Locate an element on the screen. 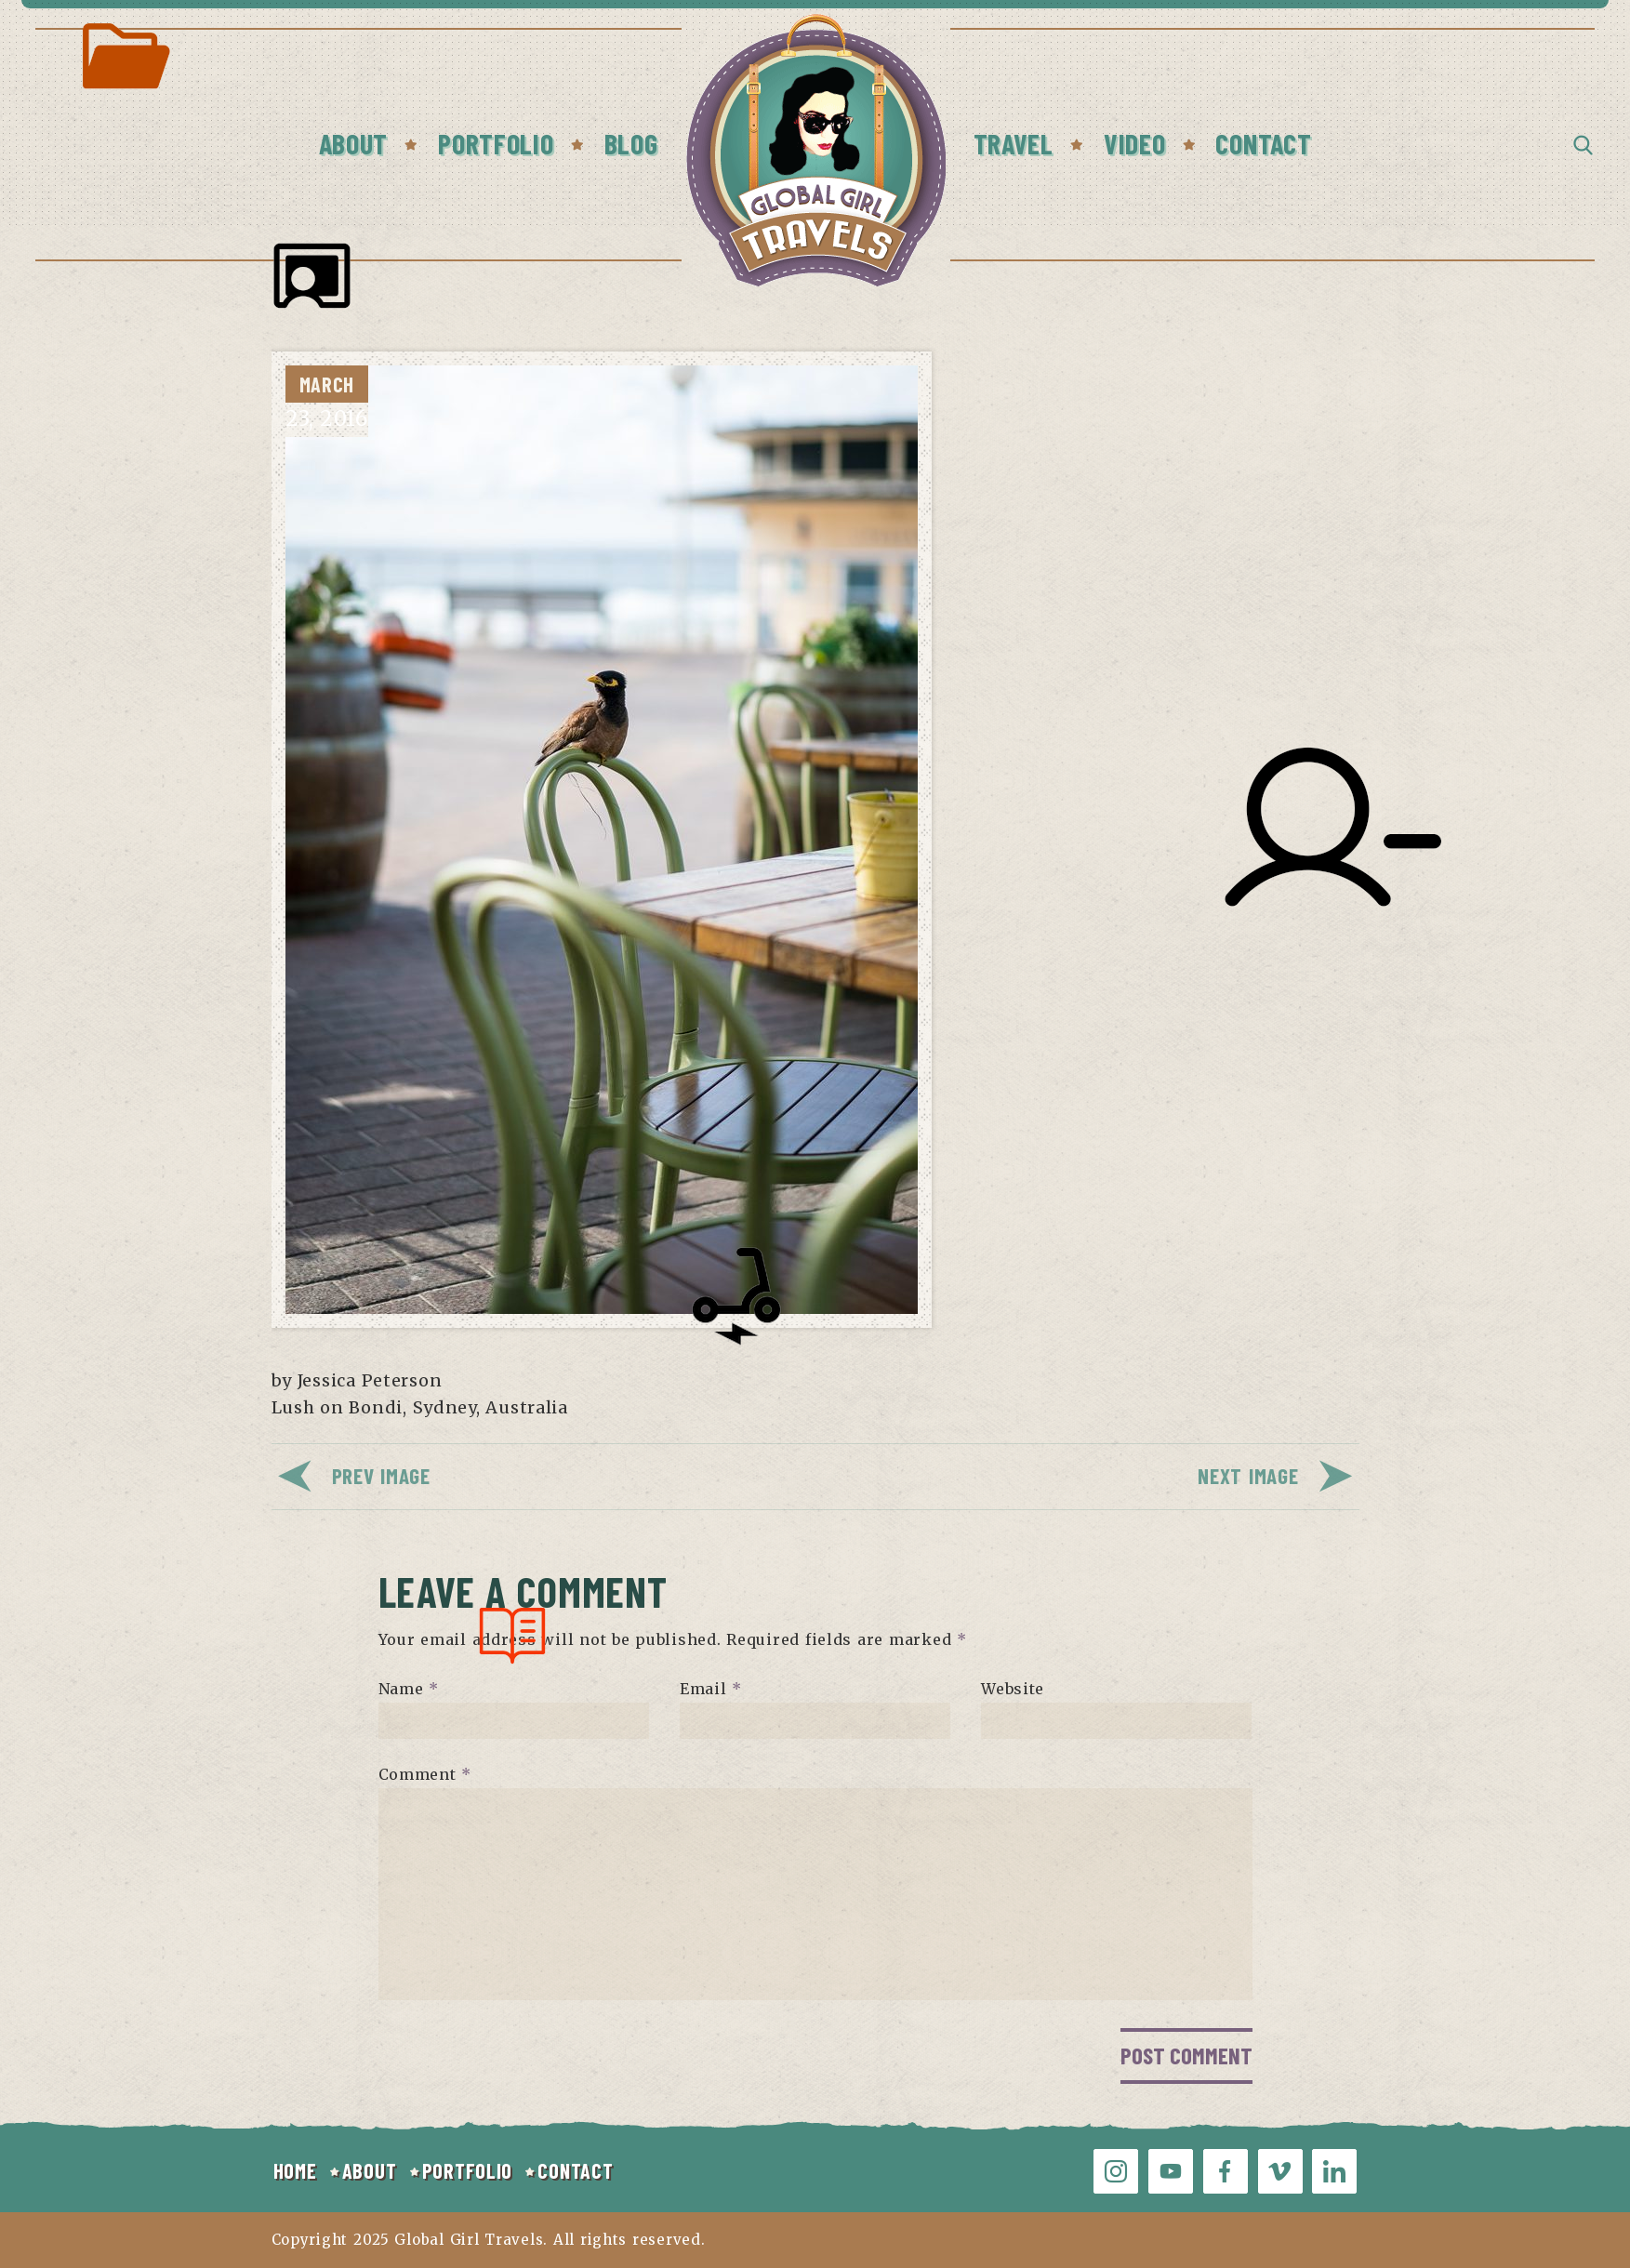 The height and width of the screenshot is (2268, 1630). access teaching or presentation mode is located at coordinates (311, 275).